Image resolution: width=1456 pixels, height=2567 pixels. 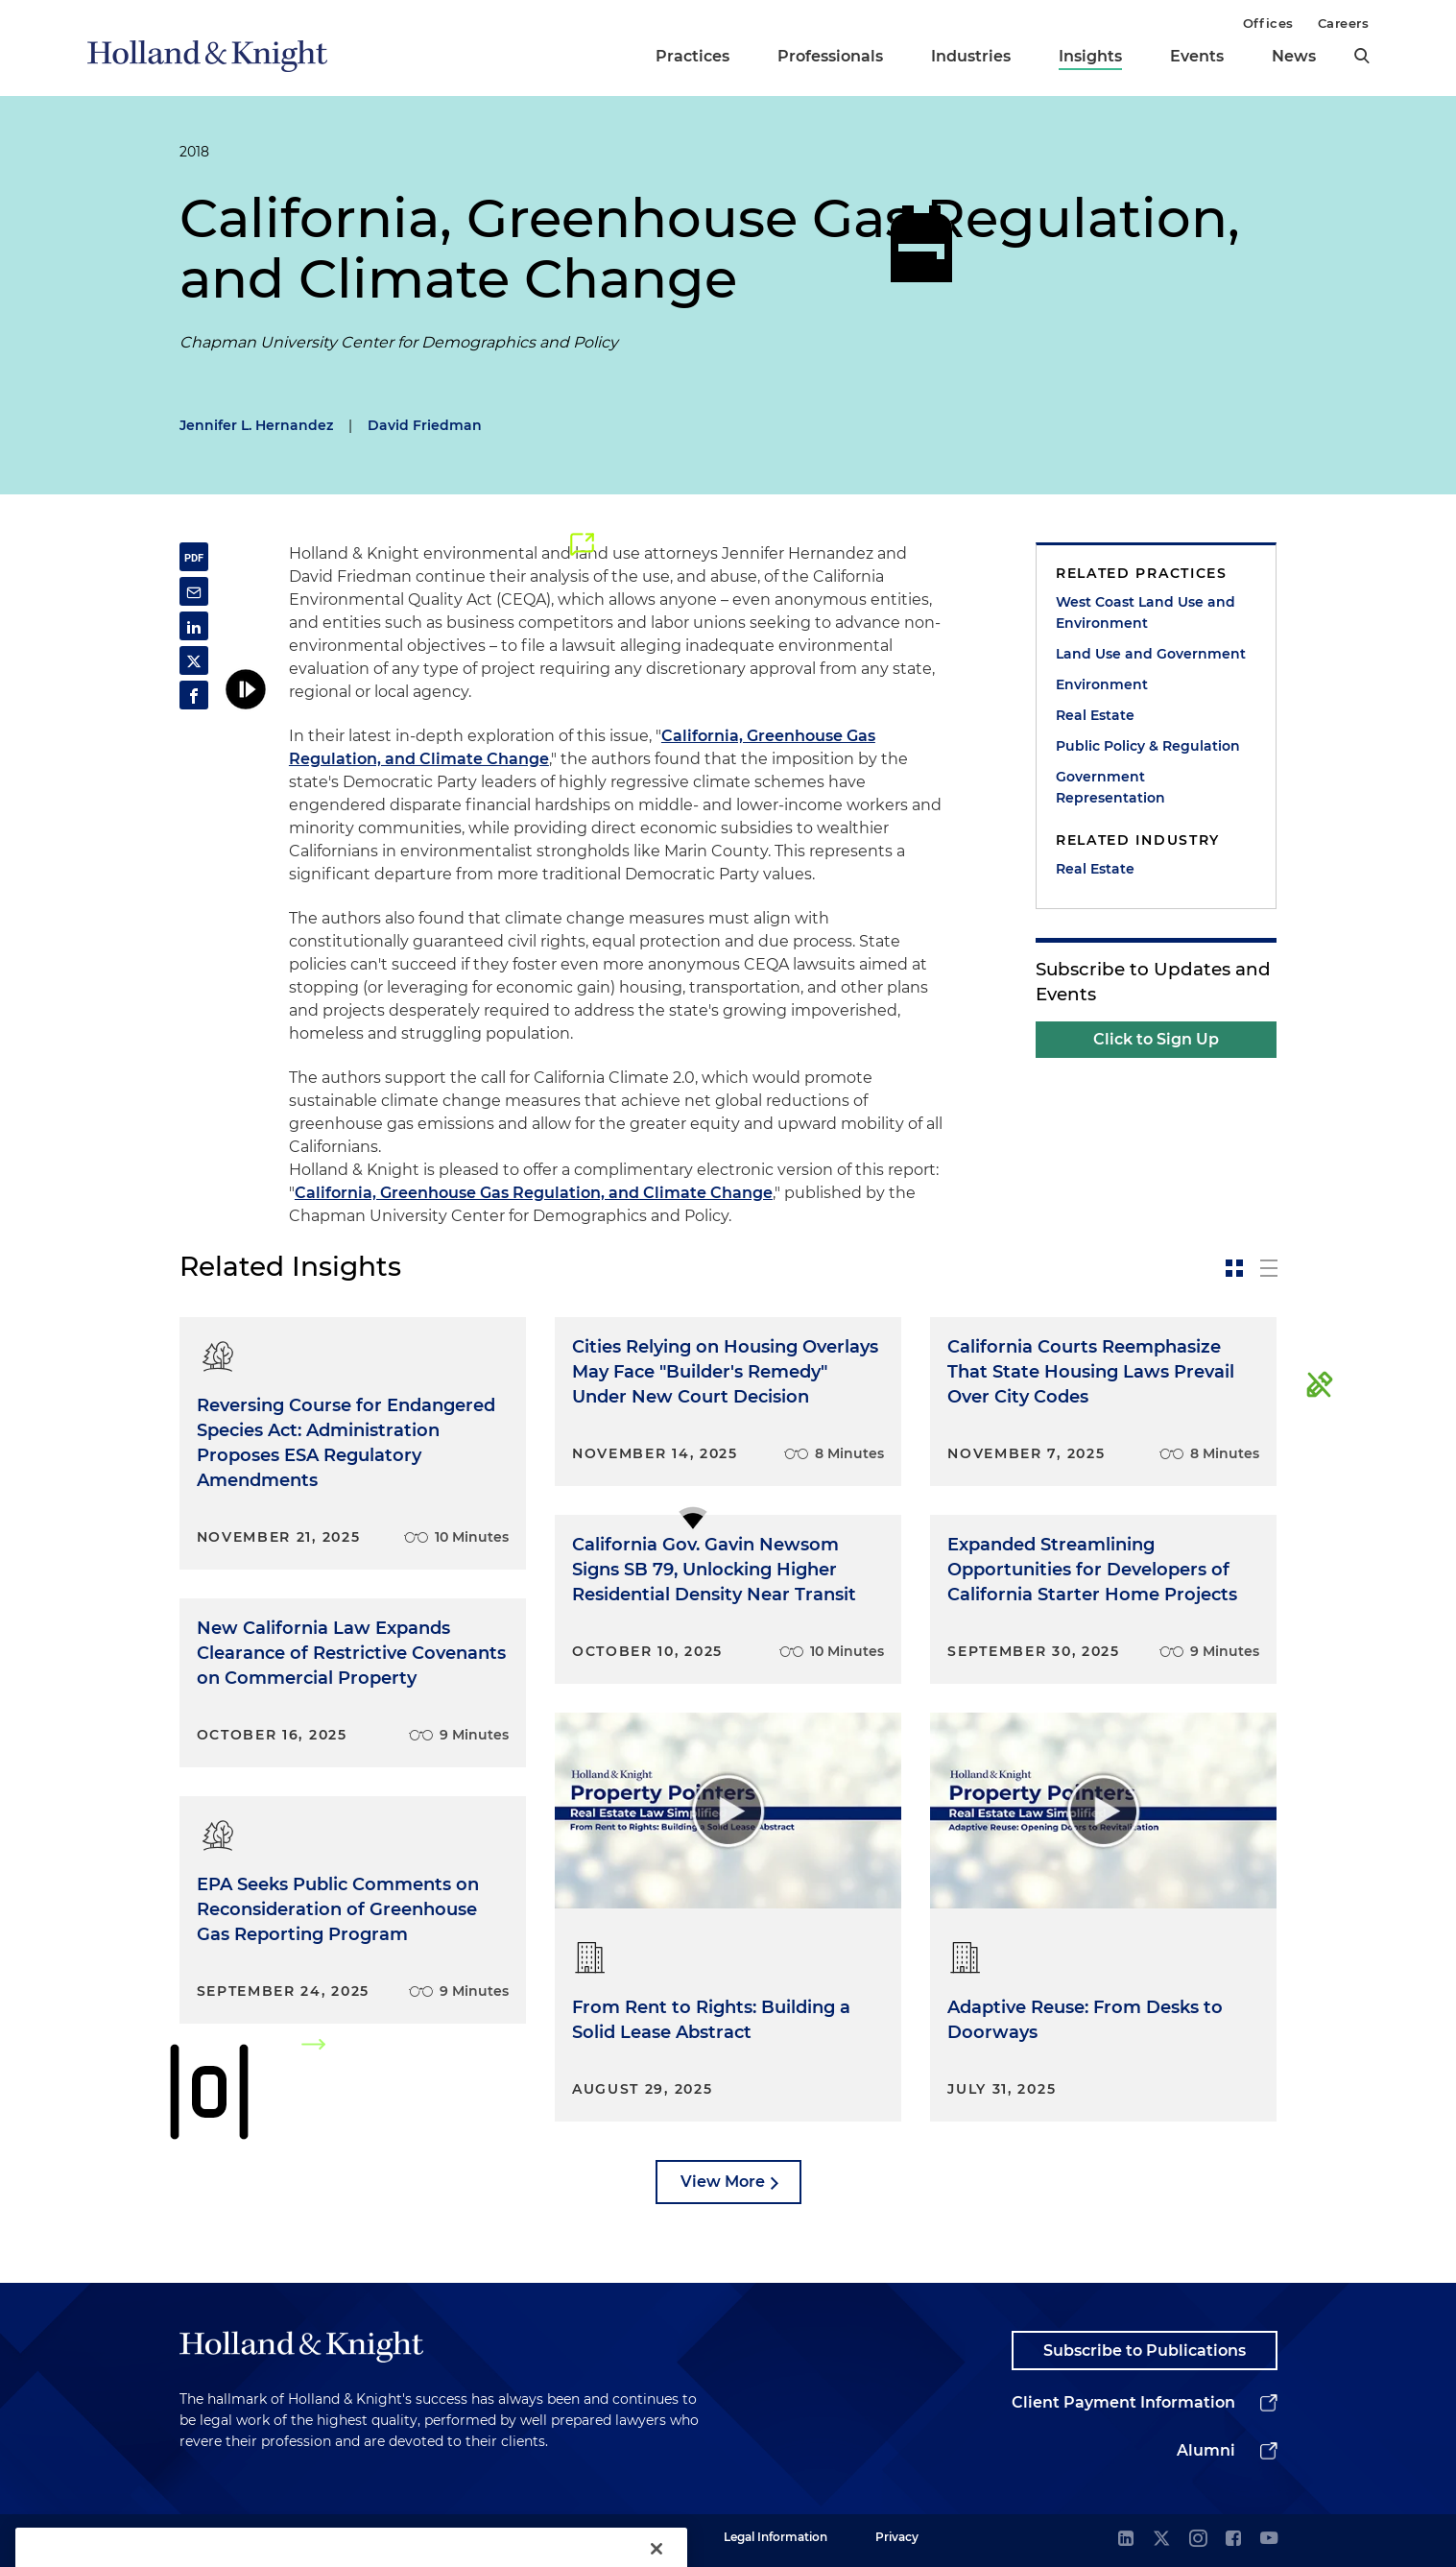 I want to click on access your backpack or stored items, so click(x=921, y=244).